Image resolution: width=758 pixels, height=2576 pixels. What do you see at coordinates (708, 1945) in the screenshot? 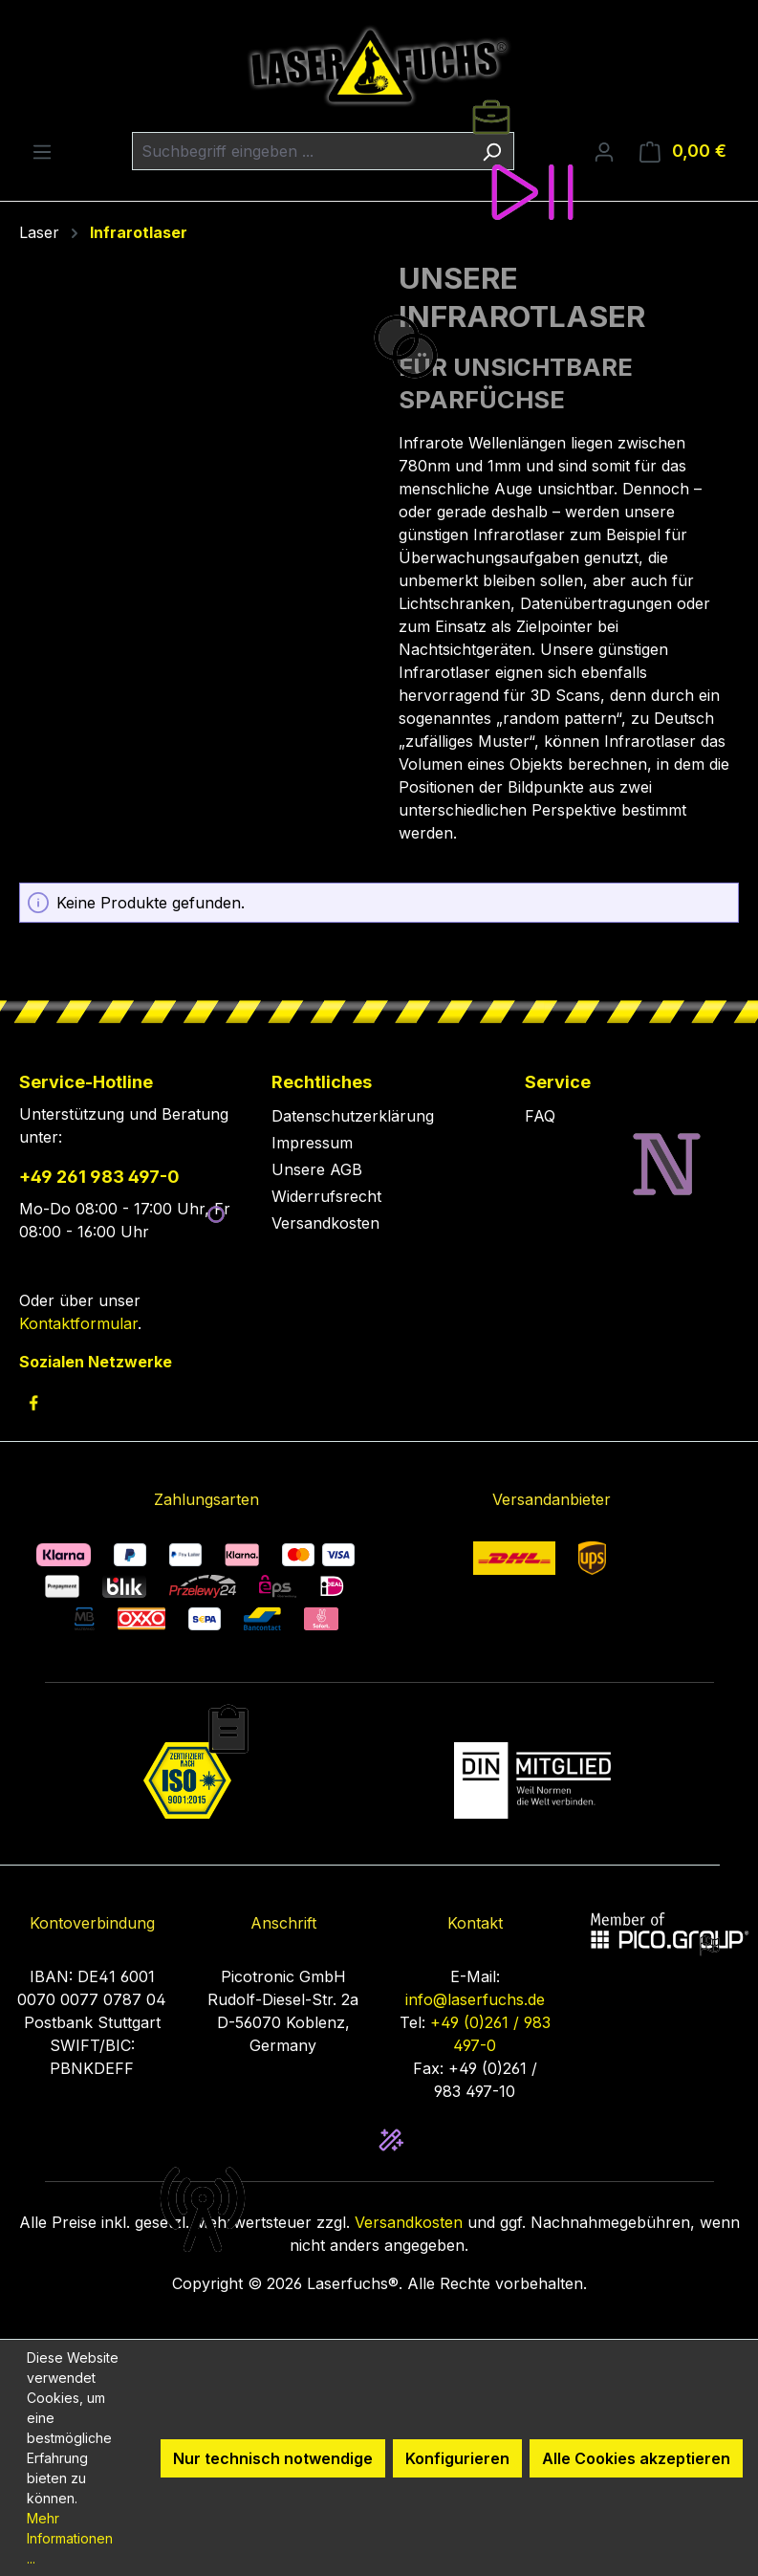
I see `indicates a finish line or completion point` at bounding box center [708, 1945].